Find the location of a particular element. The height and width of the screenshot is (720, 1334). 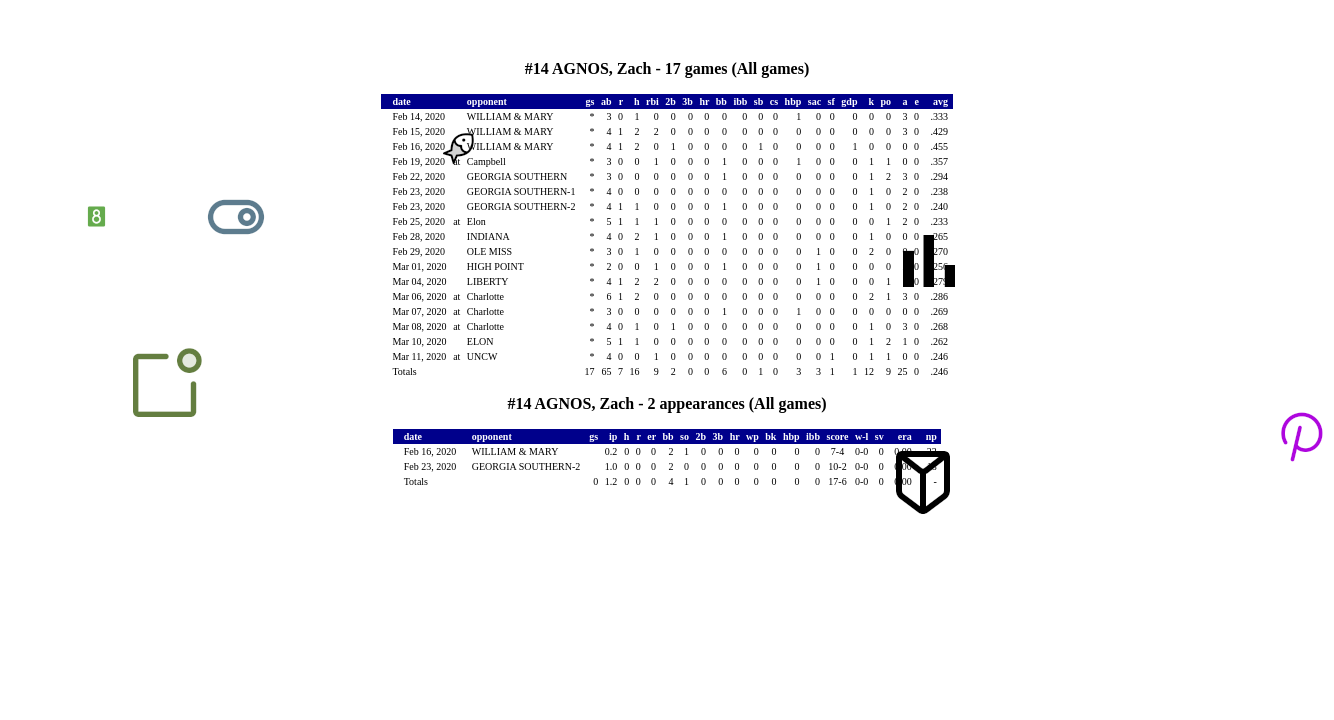

view analytics or statistics is located at coordinates (929, 261).